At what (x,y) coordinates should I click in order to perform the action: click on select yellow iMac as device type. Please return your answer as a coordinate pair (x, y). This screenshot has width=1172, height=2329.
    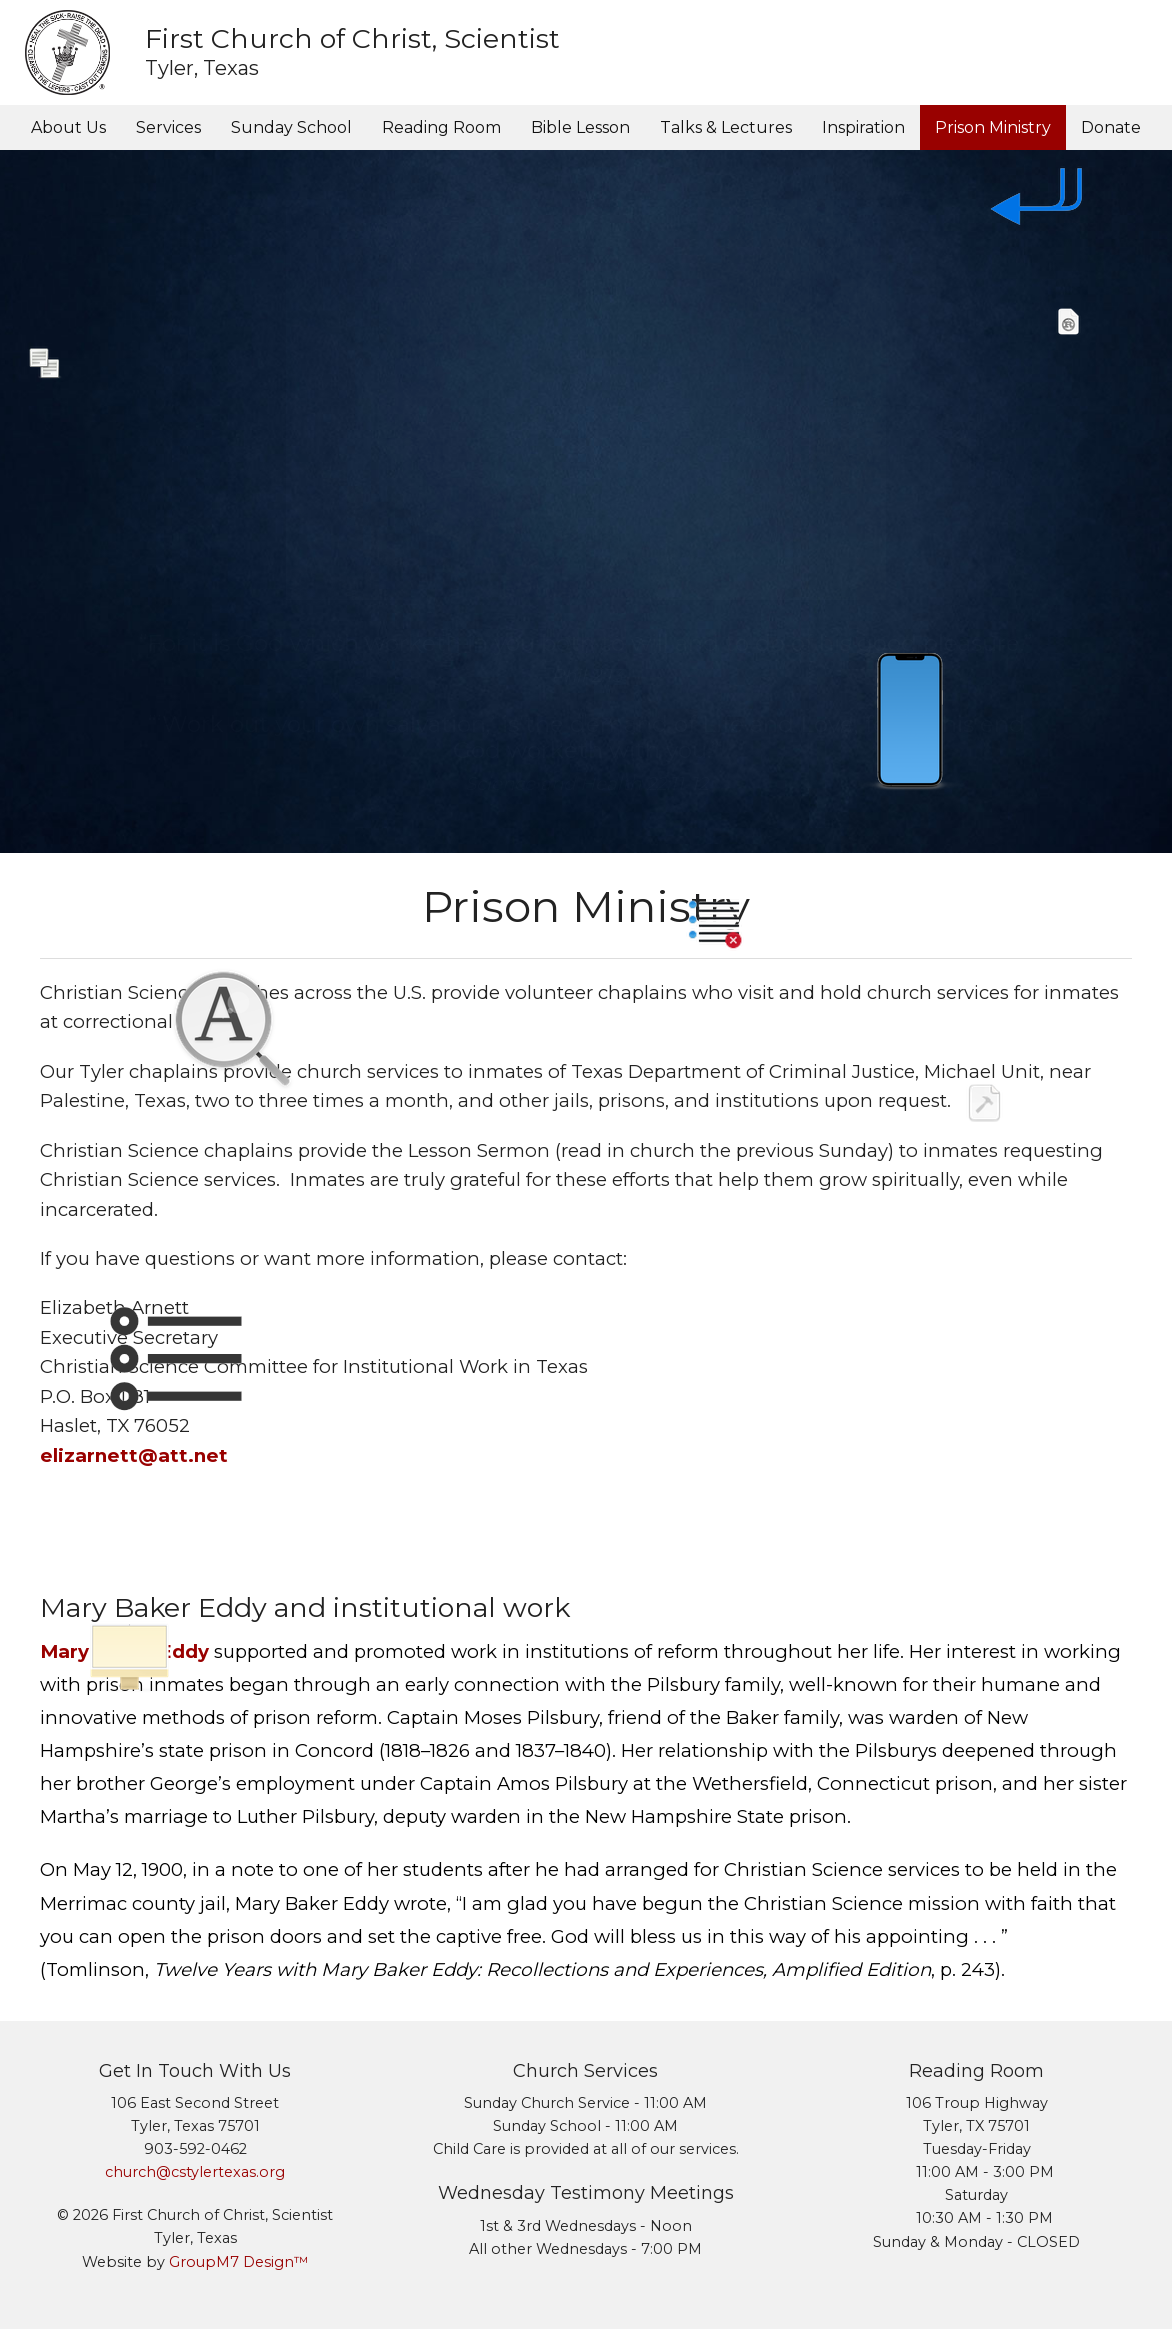
    Looking at the image, I should click on (129, 1655).